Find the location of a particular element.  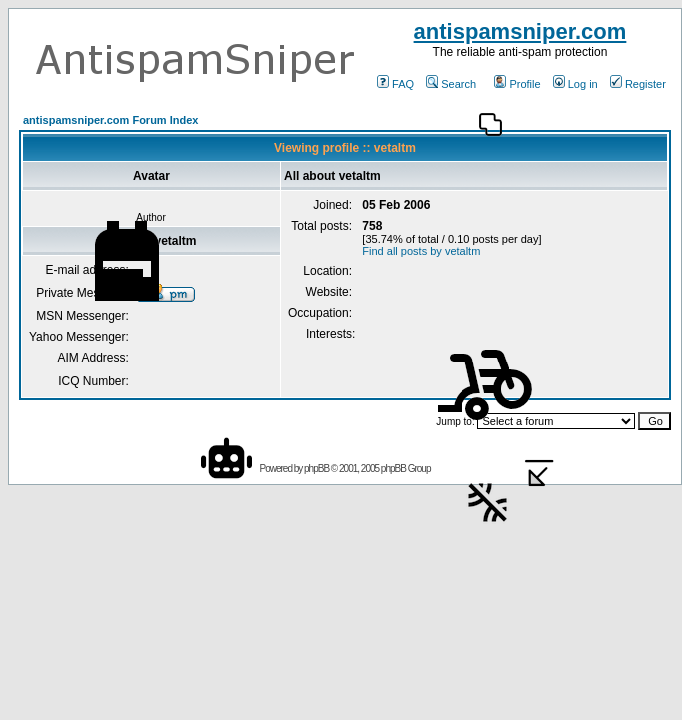

access AI assistant or chatbot features is located at coordinates (226, 460).